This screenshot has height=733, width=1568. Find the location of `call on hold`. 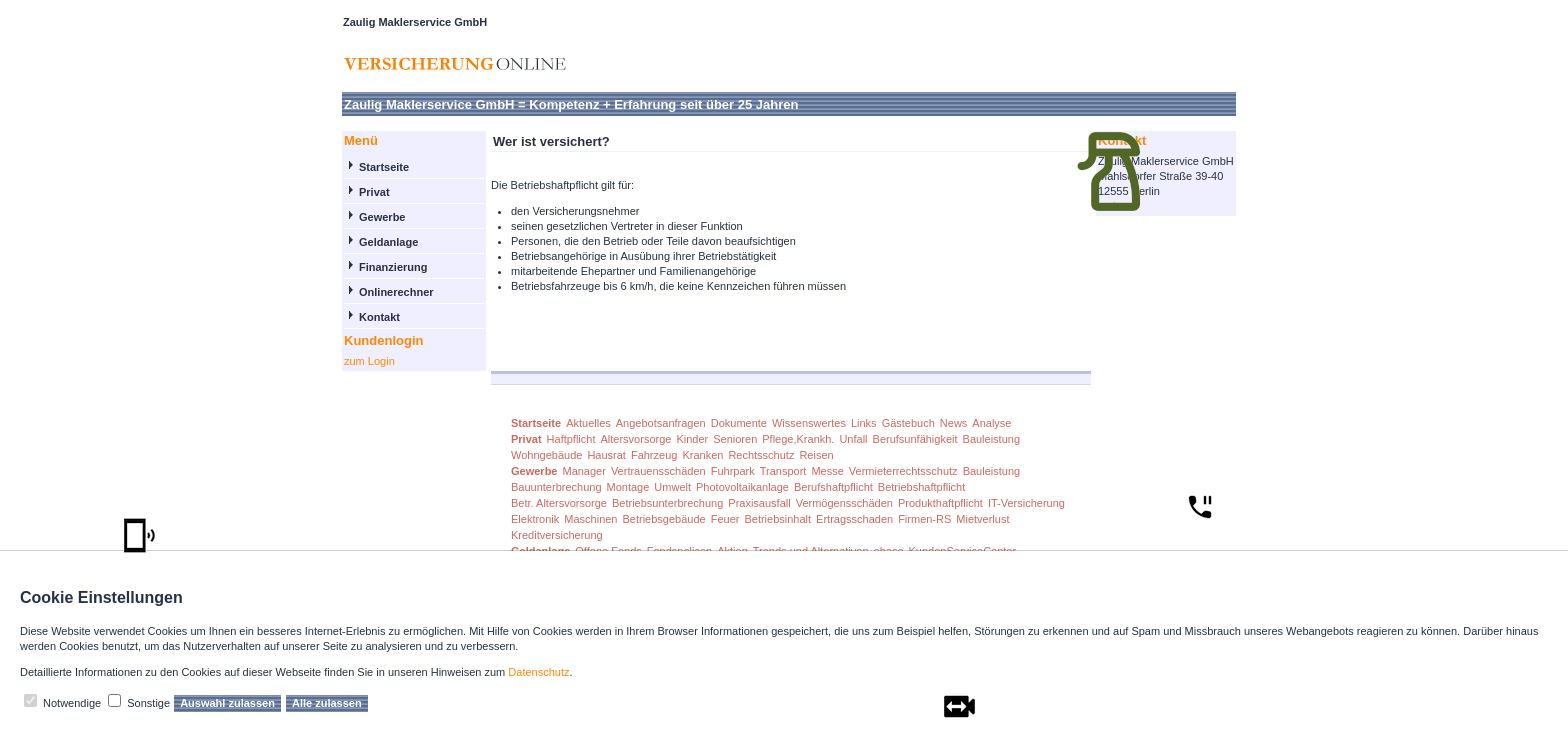

call on hold is located at coordinates (1200, 507).